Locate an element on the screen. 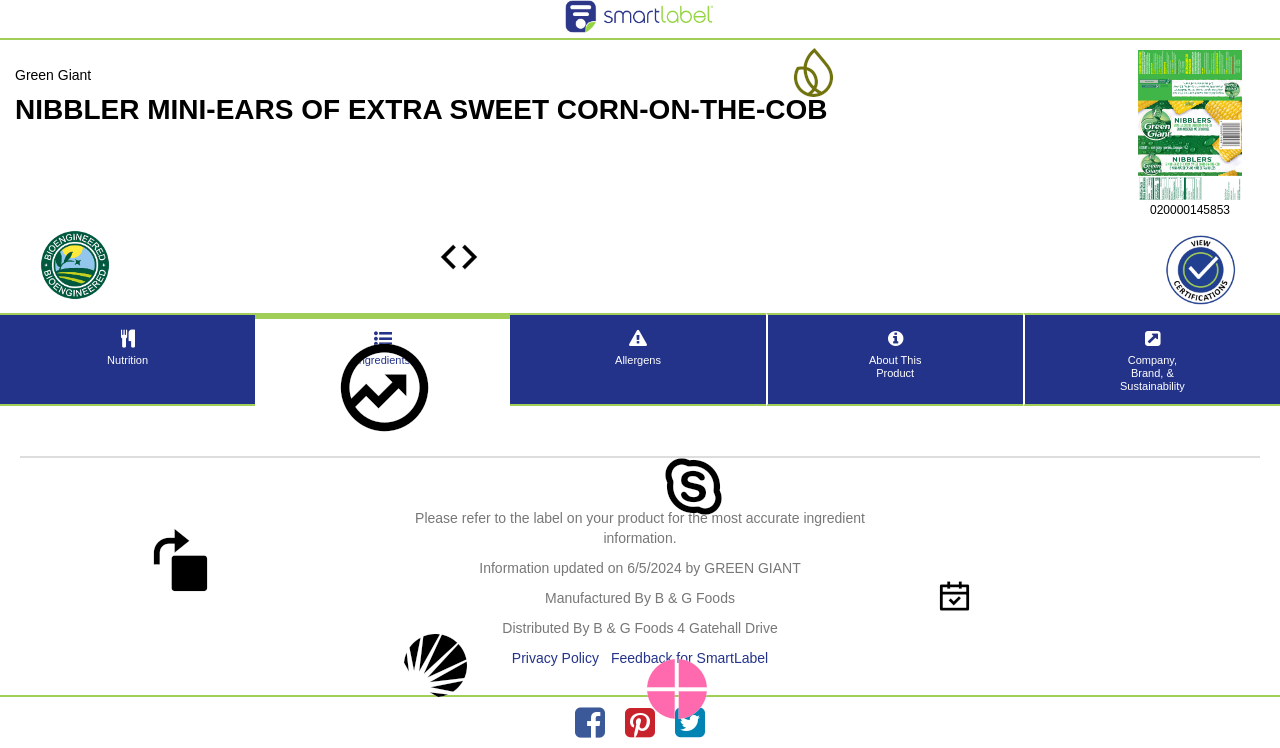 The height and width of the screenshot is (748, 1280). expand content horizontally is located at coordinates (459, 257).